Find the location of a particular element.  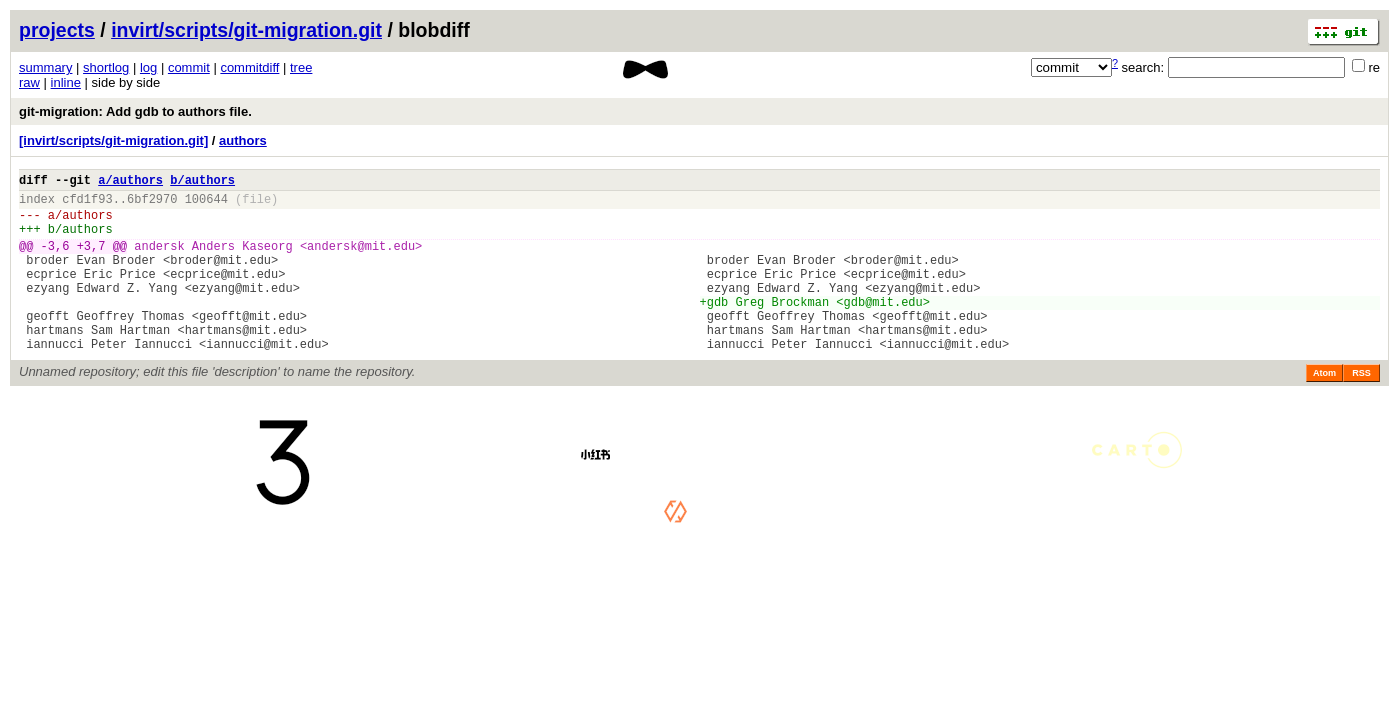

open xiaohongshu app is located at coordinates (595, 454).